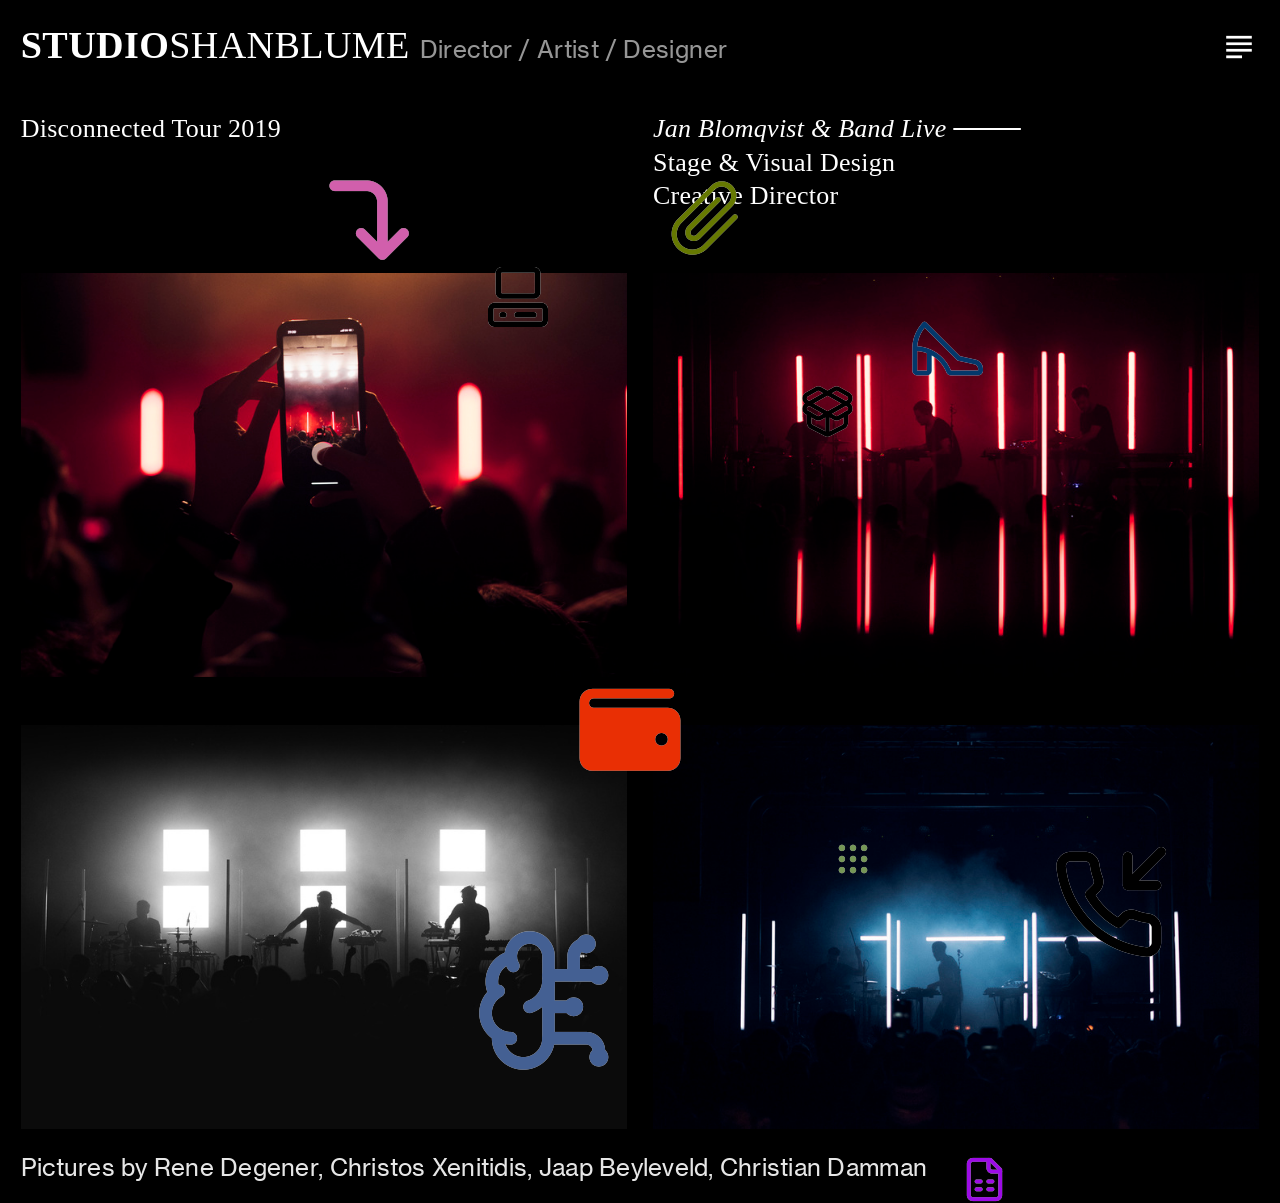 The height and width of the screenshot is (1203, 1280). I want to click on access AI or machine learning features, so click(548, 1000).